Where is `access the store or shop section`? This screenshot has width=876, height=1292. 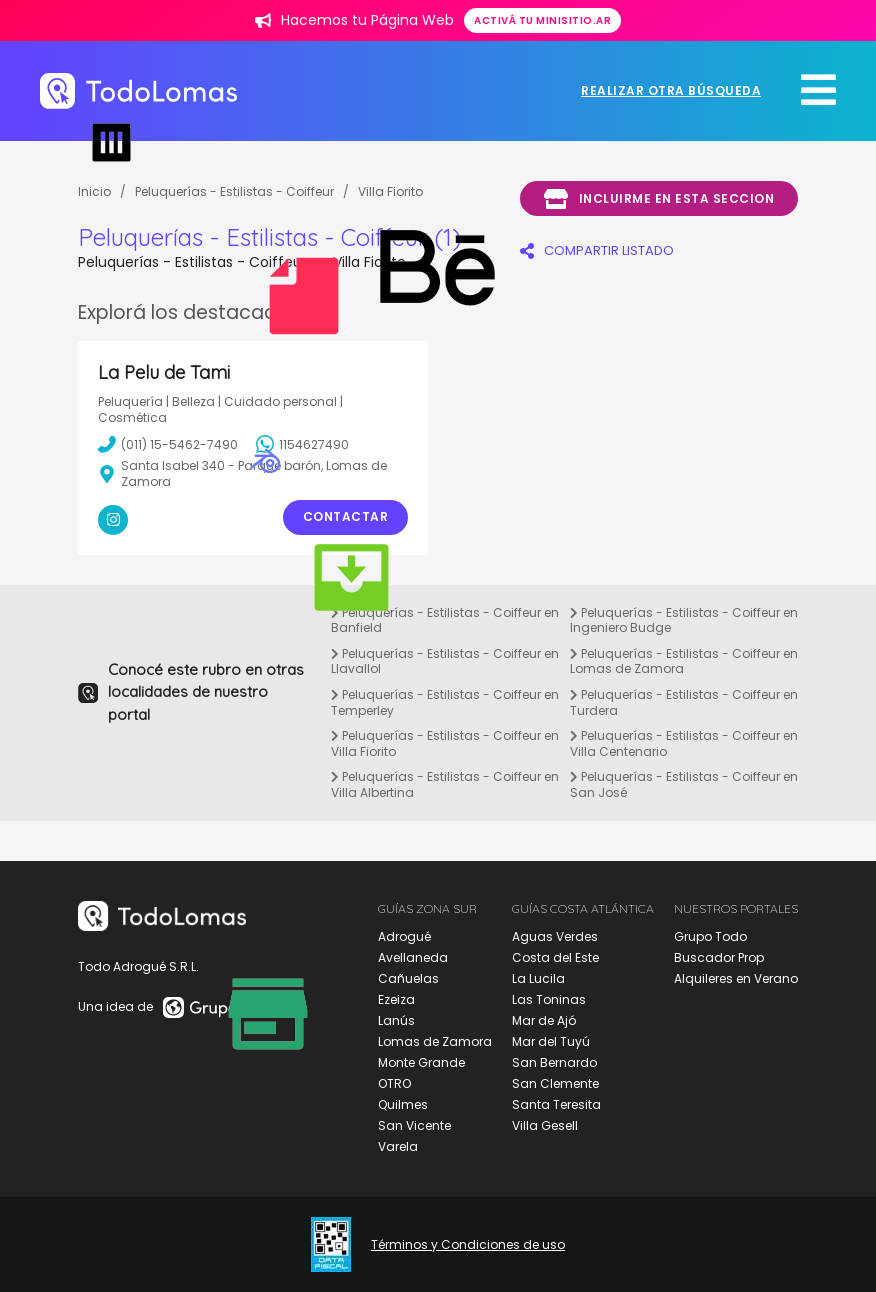
access the store or shop section is located at coordinates (268, 1014).